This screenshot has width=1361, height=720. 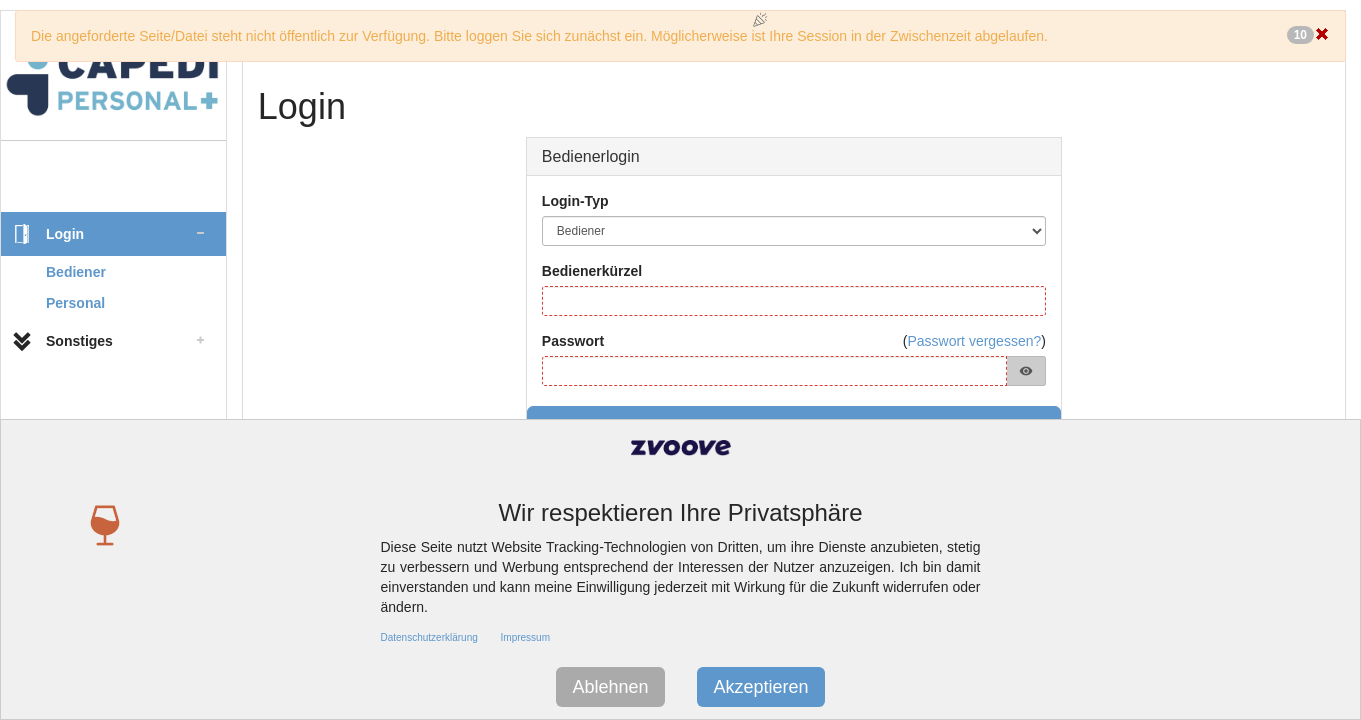 What do you see at coordinates (105, 524) in the screenshot?
I see `browse wine or beverage options` at bounding box center [105, 524].